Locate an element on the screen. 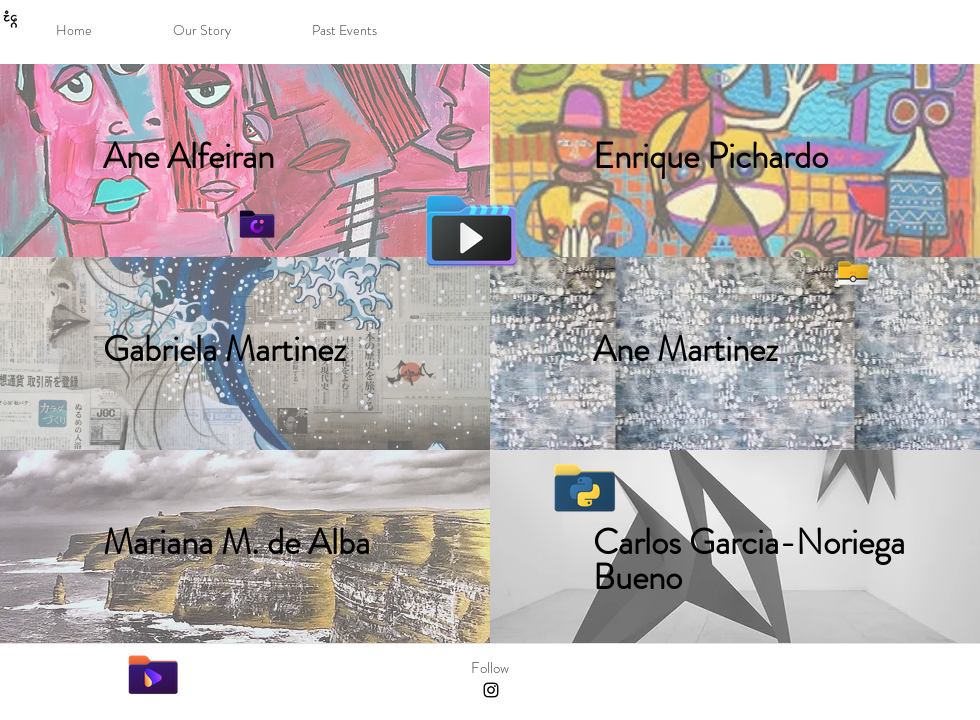 This screenshot has width=980, height=720. open your movies folder is located at coordinates (471, 233).